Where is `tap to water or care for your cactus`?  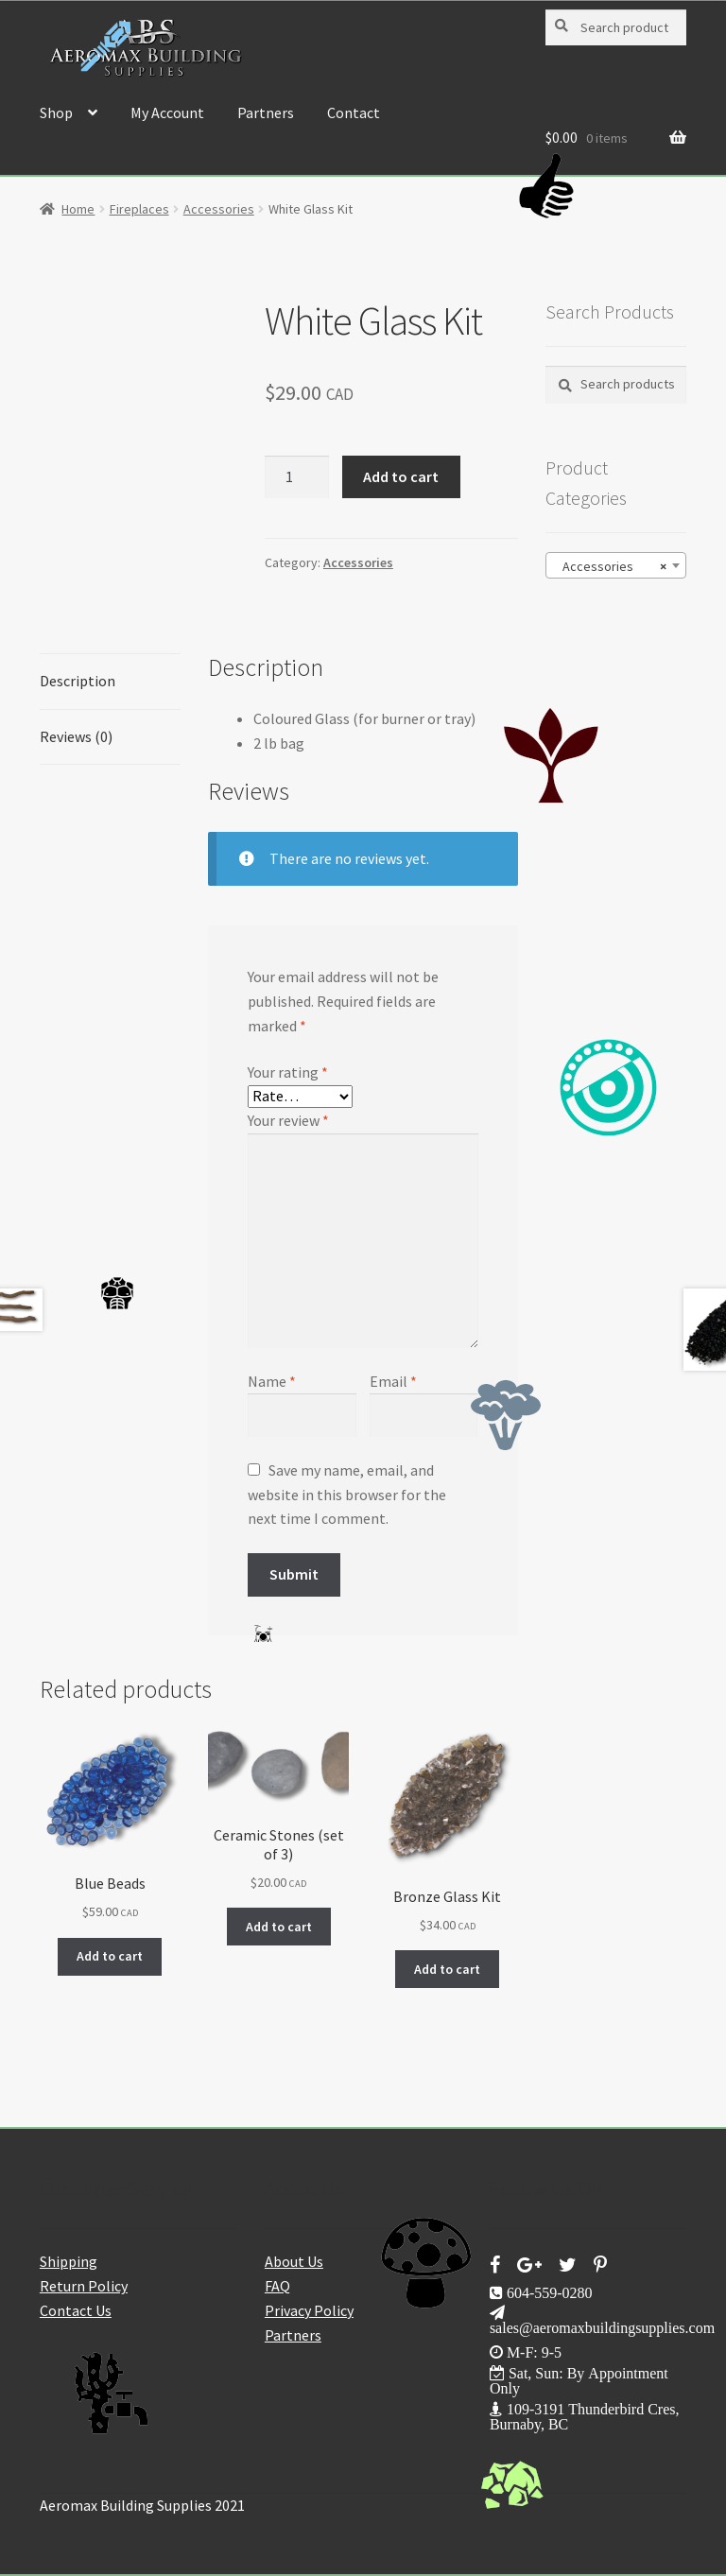
tap to water or care for your cactus is located at coordinates (111, 2393).